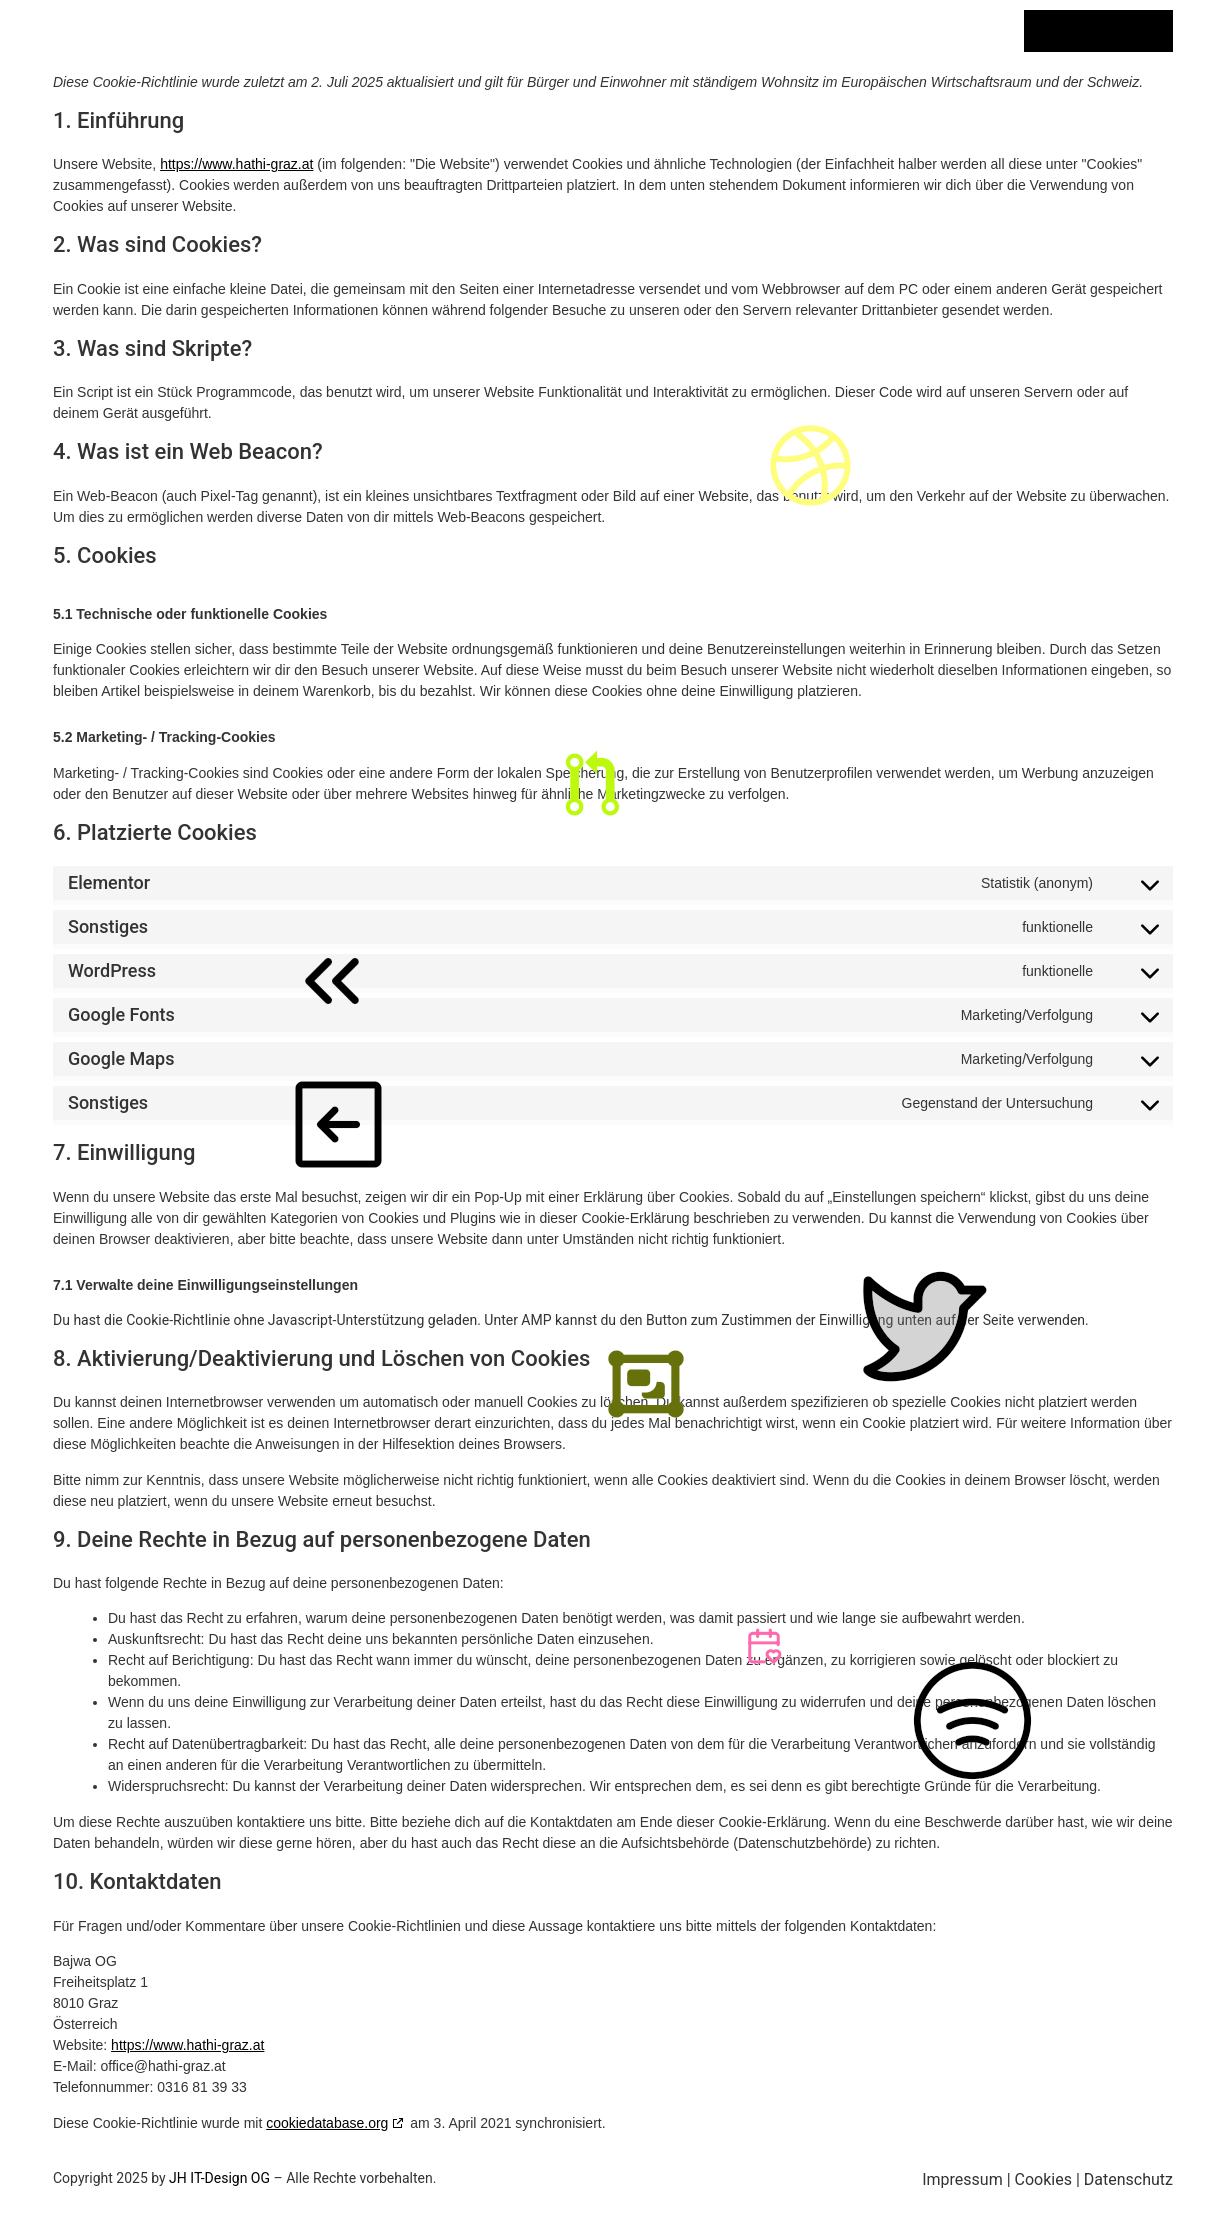 This screenshot has width=1226, height=2216. I want to click on create a new pull request, so click(592, 784).